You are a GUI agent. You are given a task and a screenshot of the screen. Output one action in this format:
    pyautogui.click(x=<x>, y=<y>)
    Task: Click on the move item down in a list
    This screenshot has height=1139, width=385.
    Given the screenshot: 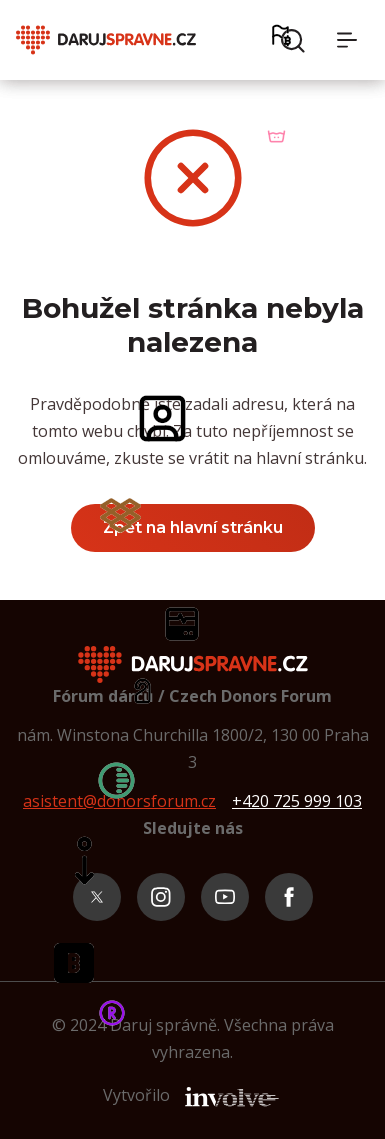 What is the action you would take?
    pyautogui.click(x=84, y=860)
    